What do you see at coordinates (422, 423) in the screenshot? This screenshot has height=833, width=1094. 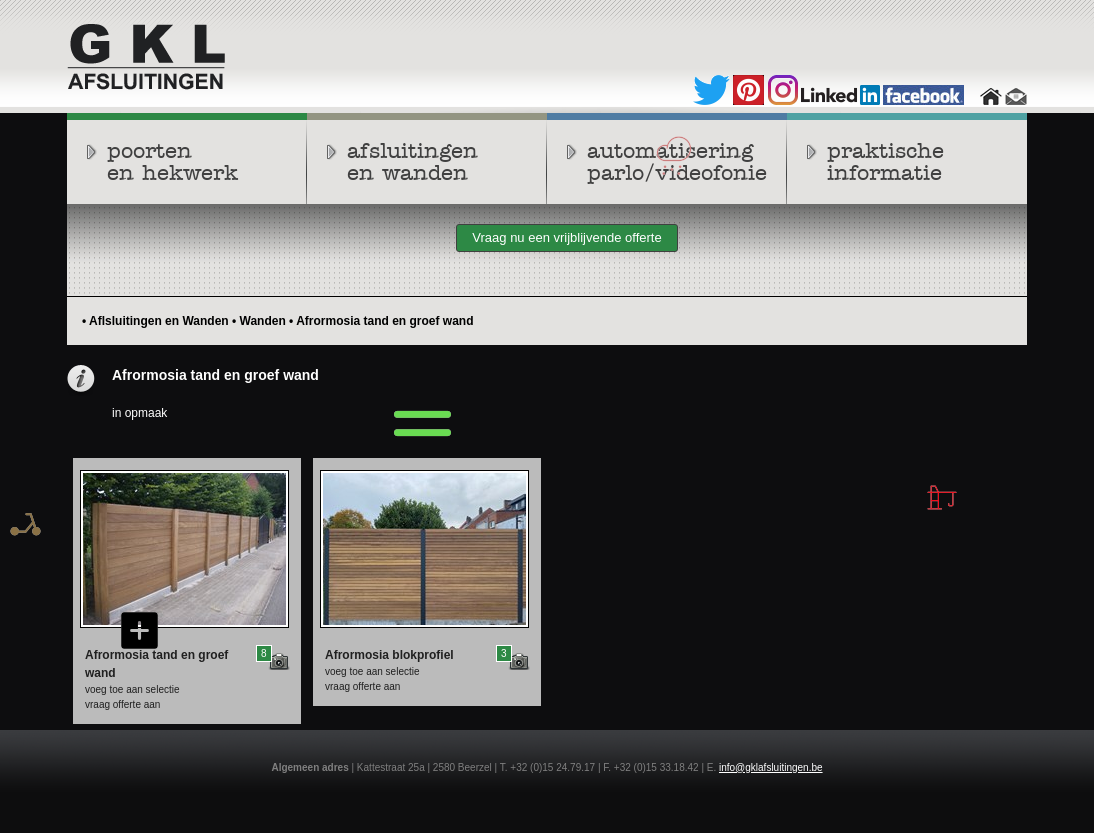 I see `equals or comparison function` at bounding box center [422, 423].